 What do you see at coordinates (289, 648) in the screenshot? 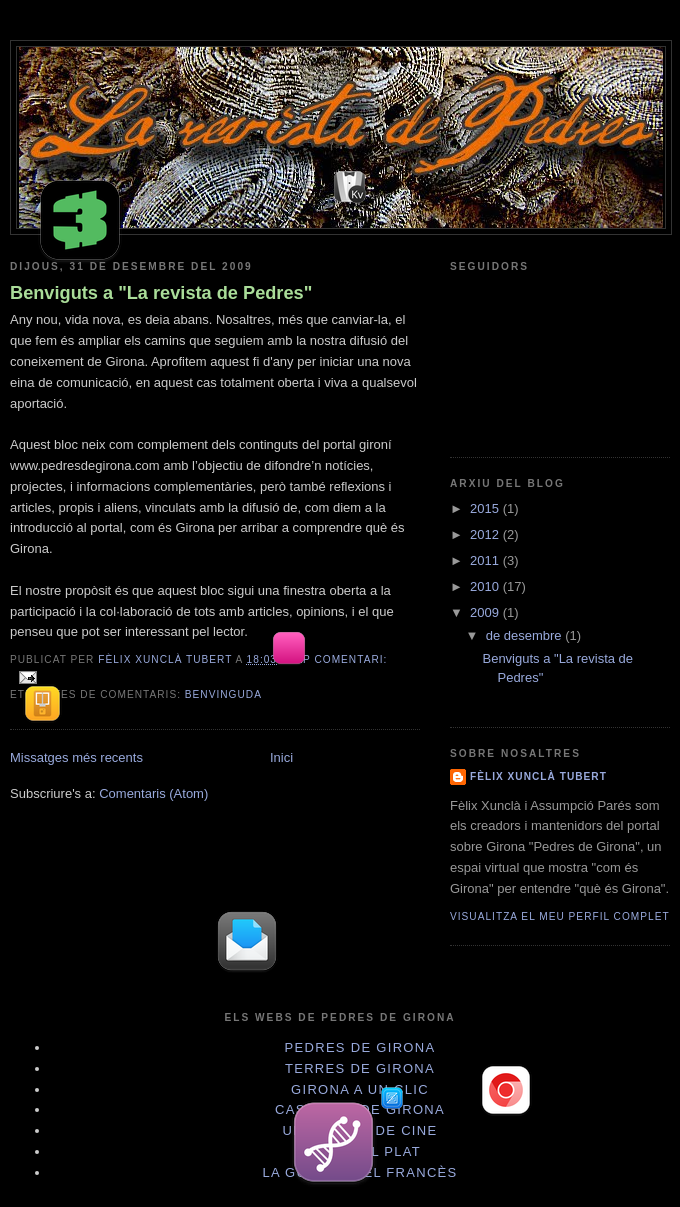
I see `blank app icon template for customization` at bounding box center [289, 648].